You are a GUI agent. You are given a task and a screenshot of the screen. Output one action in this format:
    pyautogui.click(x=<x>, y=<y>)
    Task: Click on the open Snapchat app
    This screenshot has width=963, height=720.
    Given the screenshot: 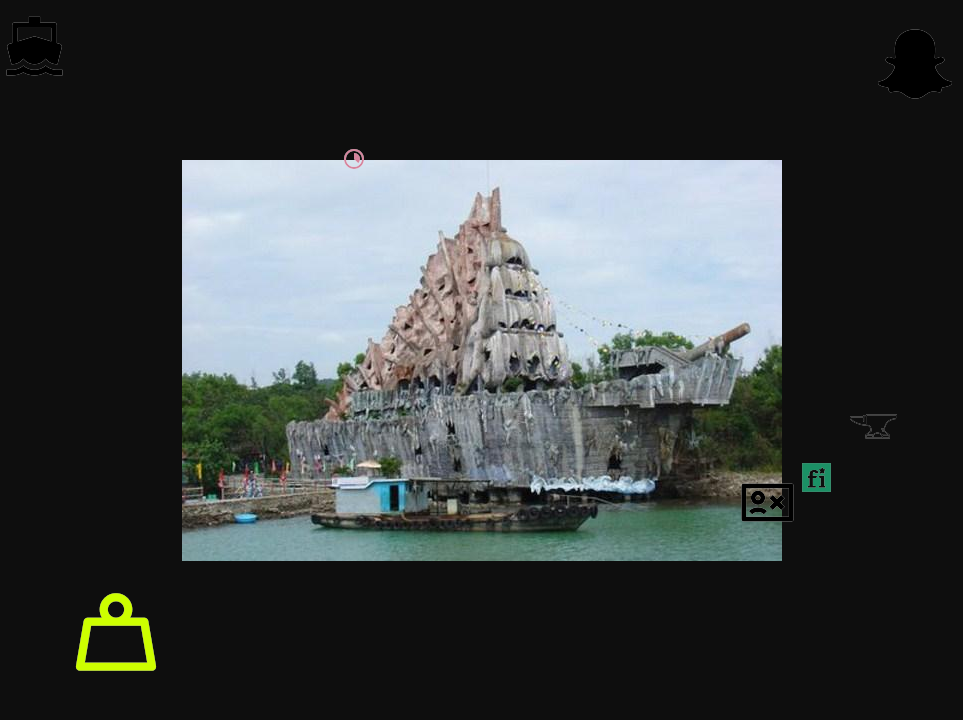 What is the action you would take?
    pyautogui.click(x=915, y=64)
    